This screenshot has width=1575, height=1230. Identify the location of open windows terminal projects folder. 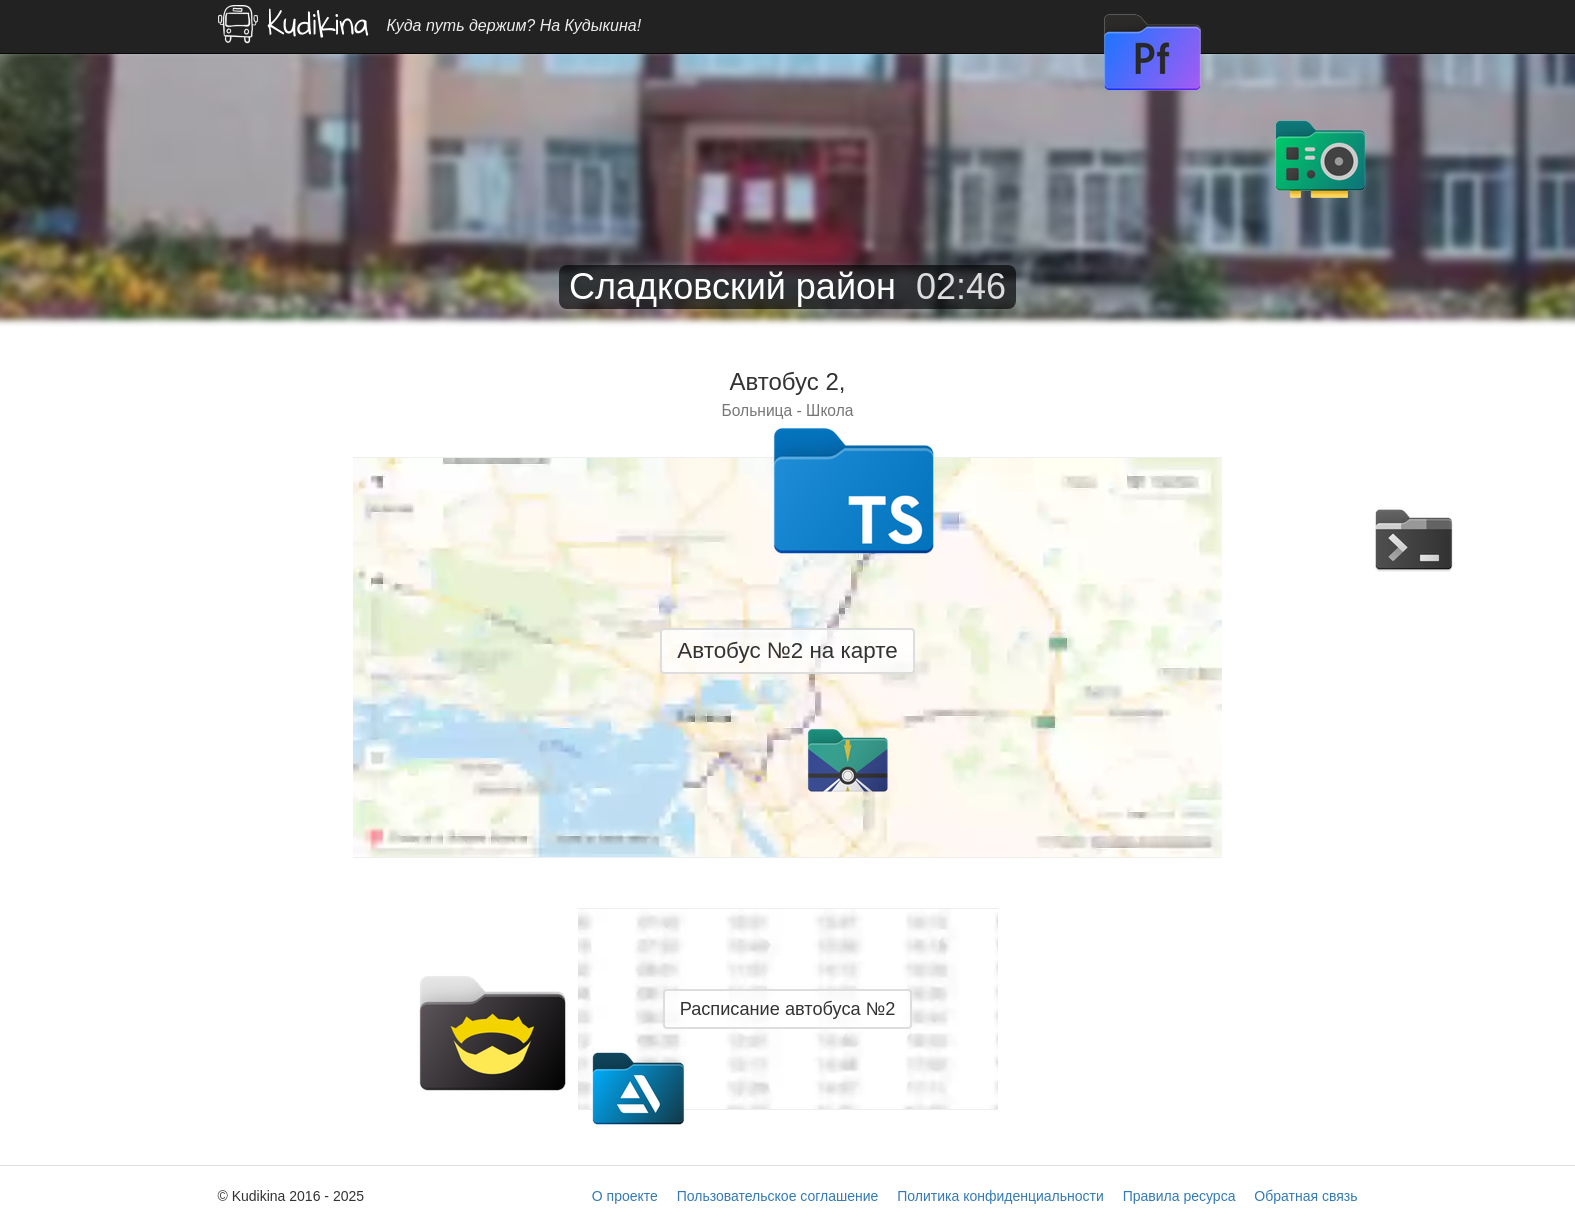
(1413, 541).